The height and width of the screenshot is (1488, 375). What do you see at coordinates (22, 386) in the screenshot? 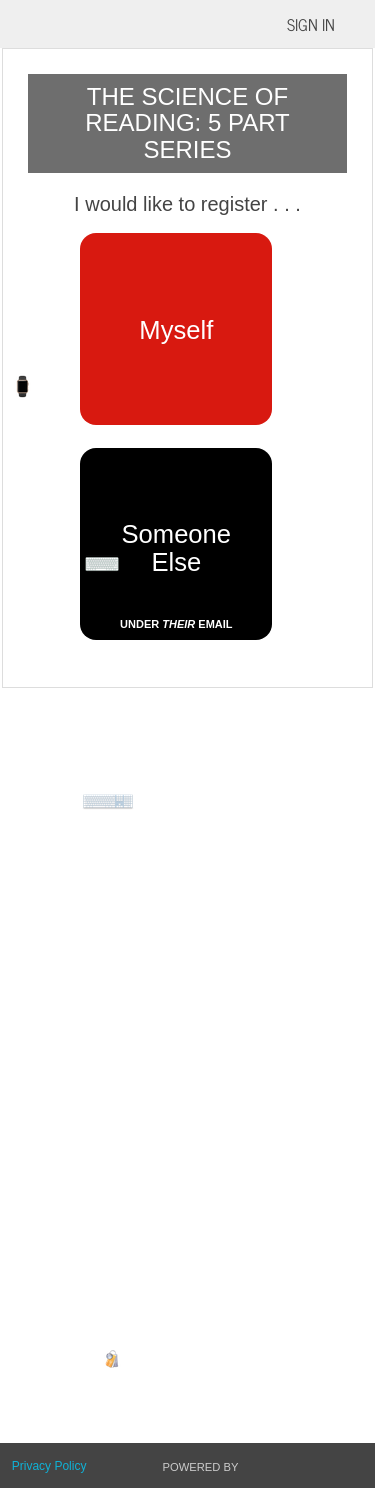
I see `apple watch device icon` at bounding box center [22, 386].